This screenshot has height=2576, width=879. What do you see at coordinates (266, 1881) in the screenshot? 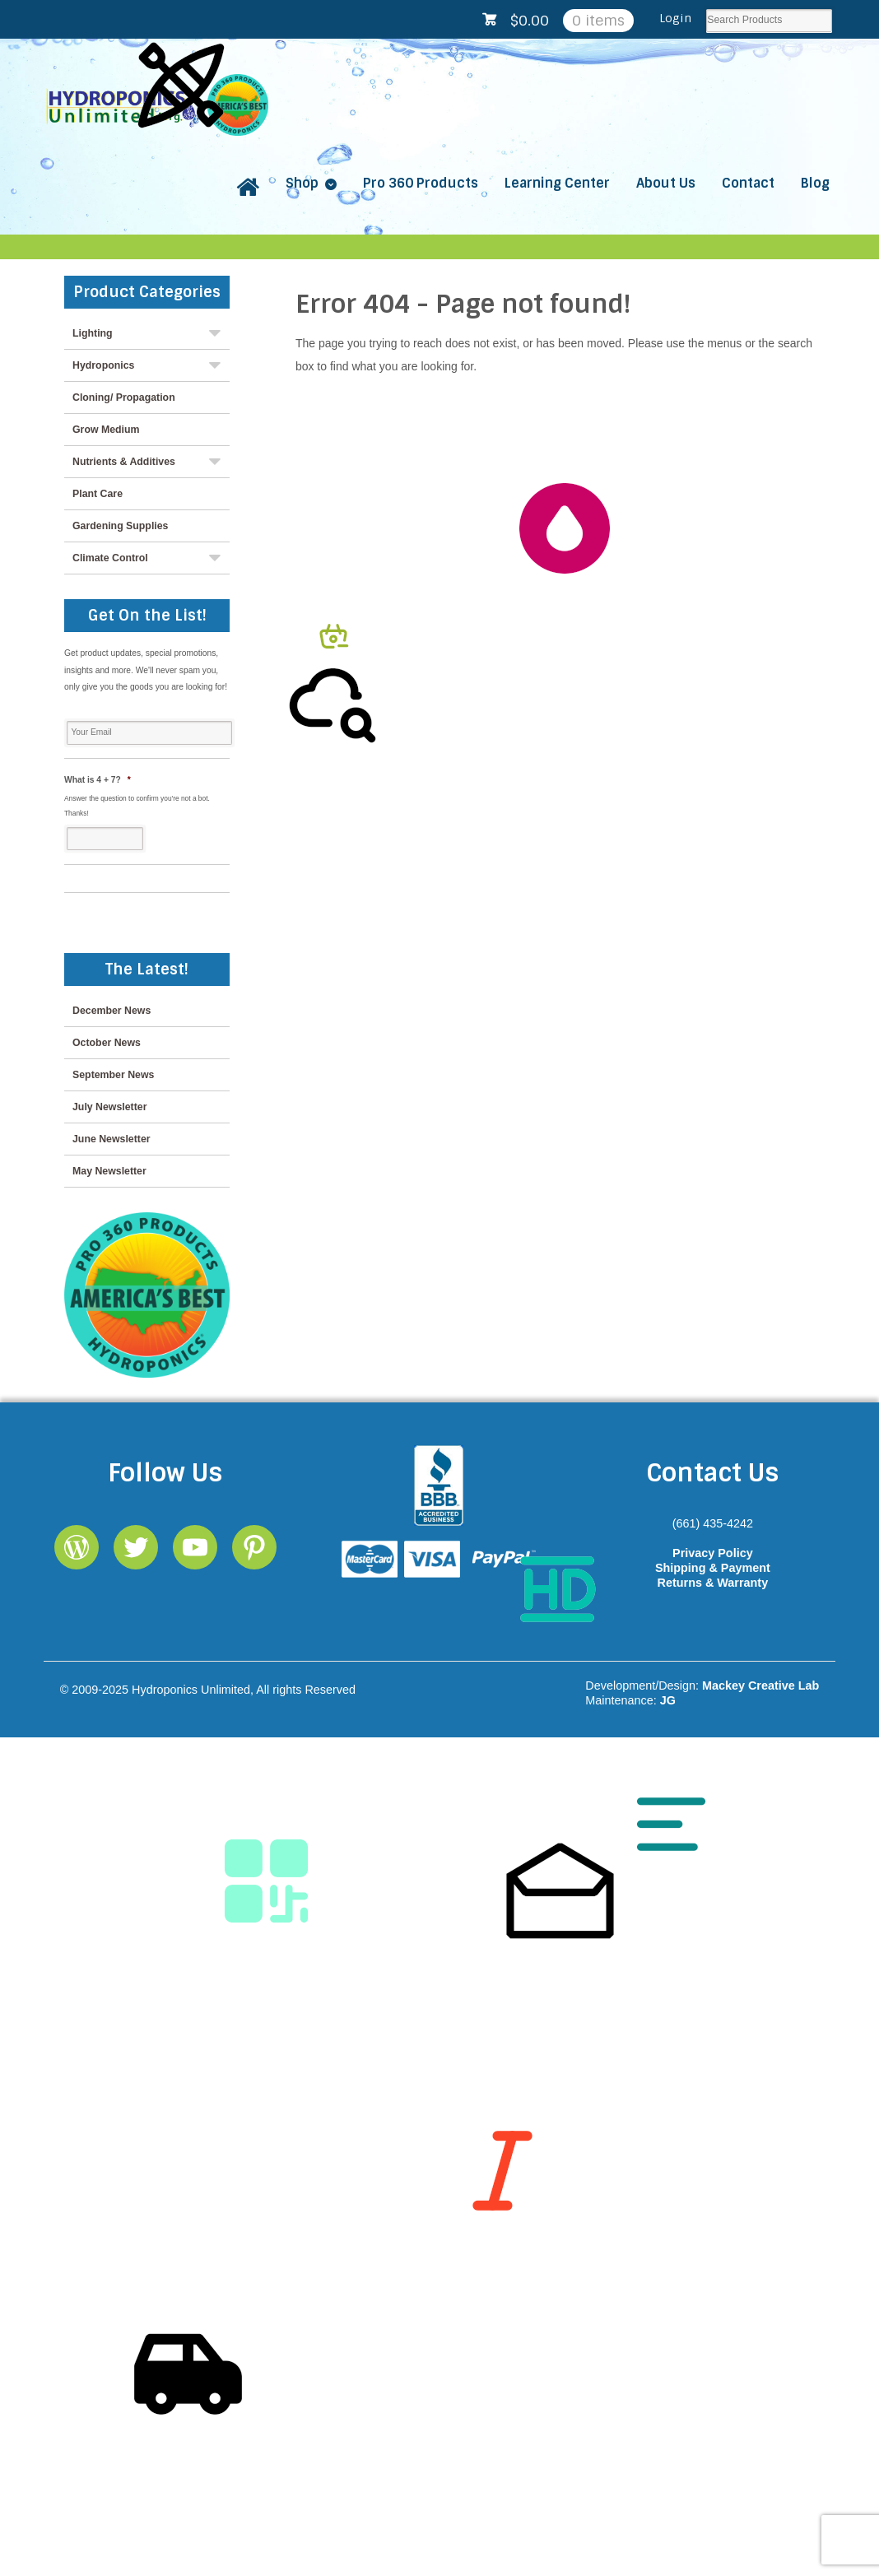
I see `scan or generate a qr code` at bounding box center [266, 1881].